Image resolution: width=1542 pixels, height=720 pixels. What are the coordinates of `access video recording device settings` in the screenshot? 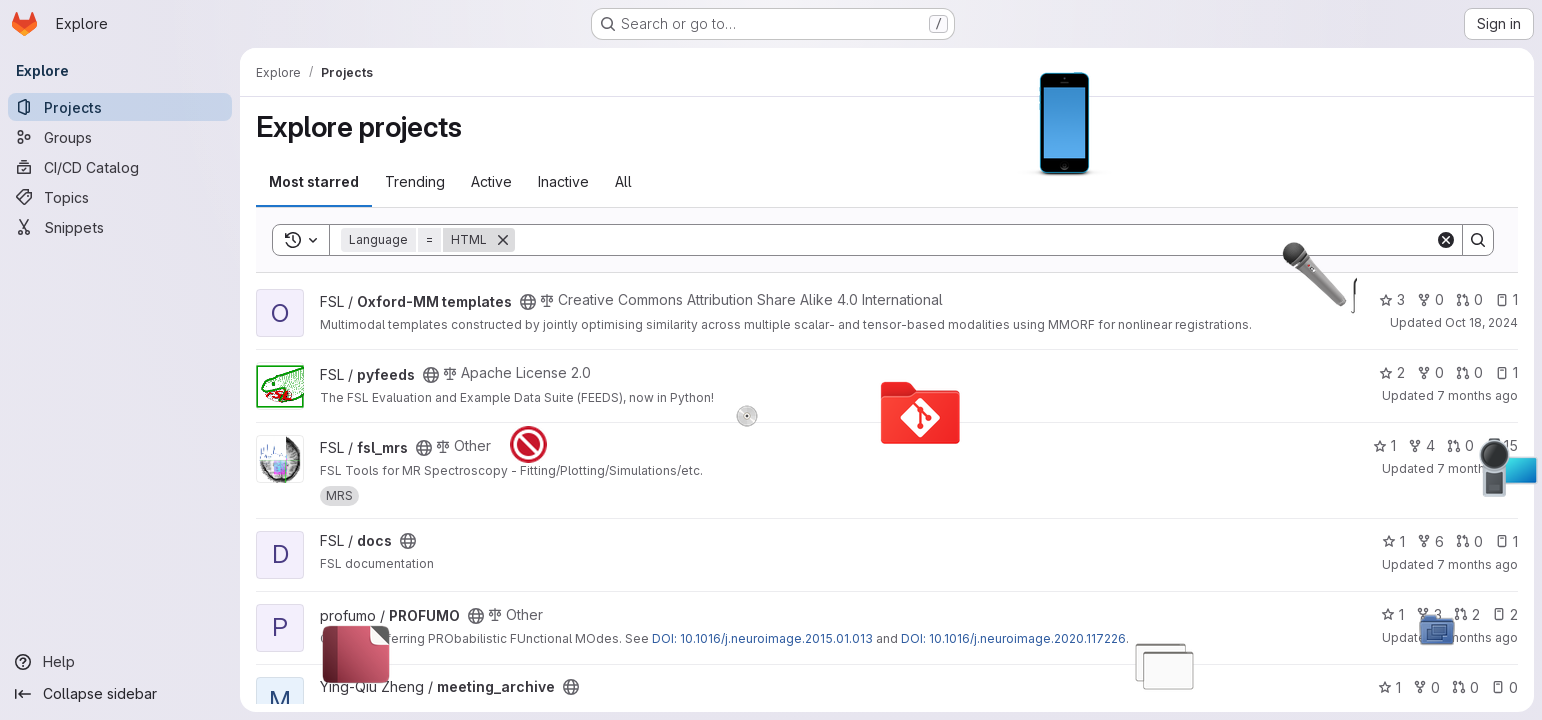 It's located at (1508, 467).